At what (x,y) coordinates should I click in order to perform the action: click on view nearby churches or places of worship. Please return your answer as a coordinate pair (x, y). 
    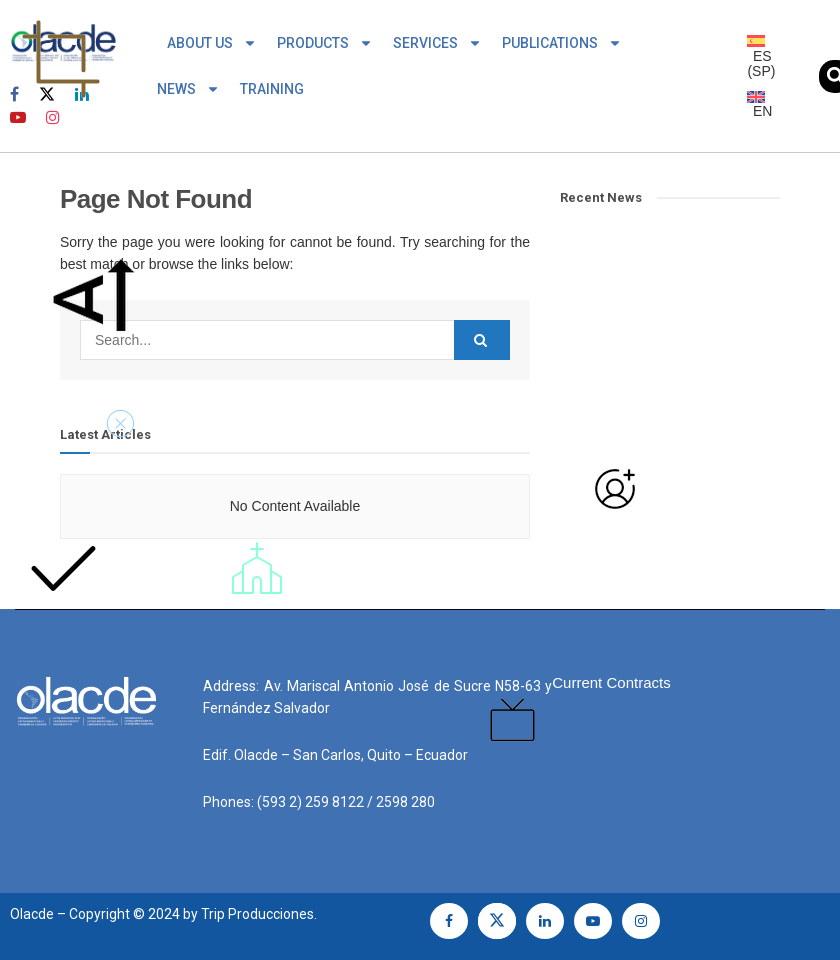
    Looking at the image, I should click on (257, 571).